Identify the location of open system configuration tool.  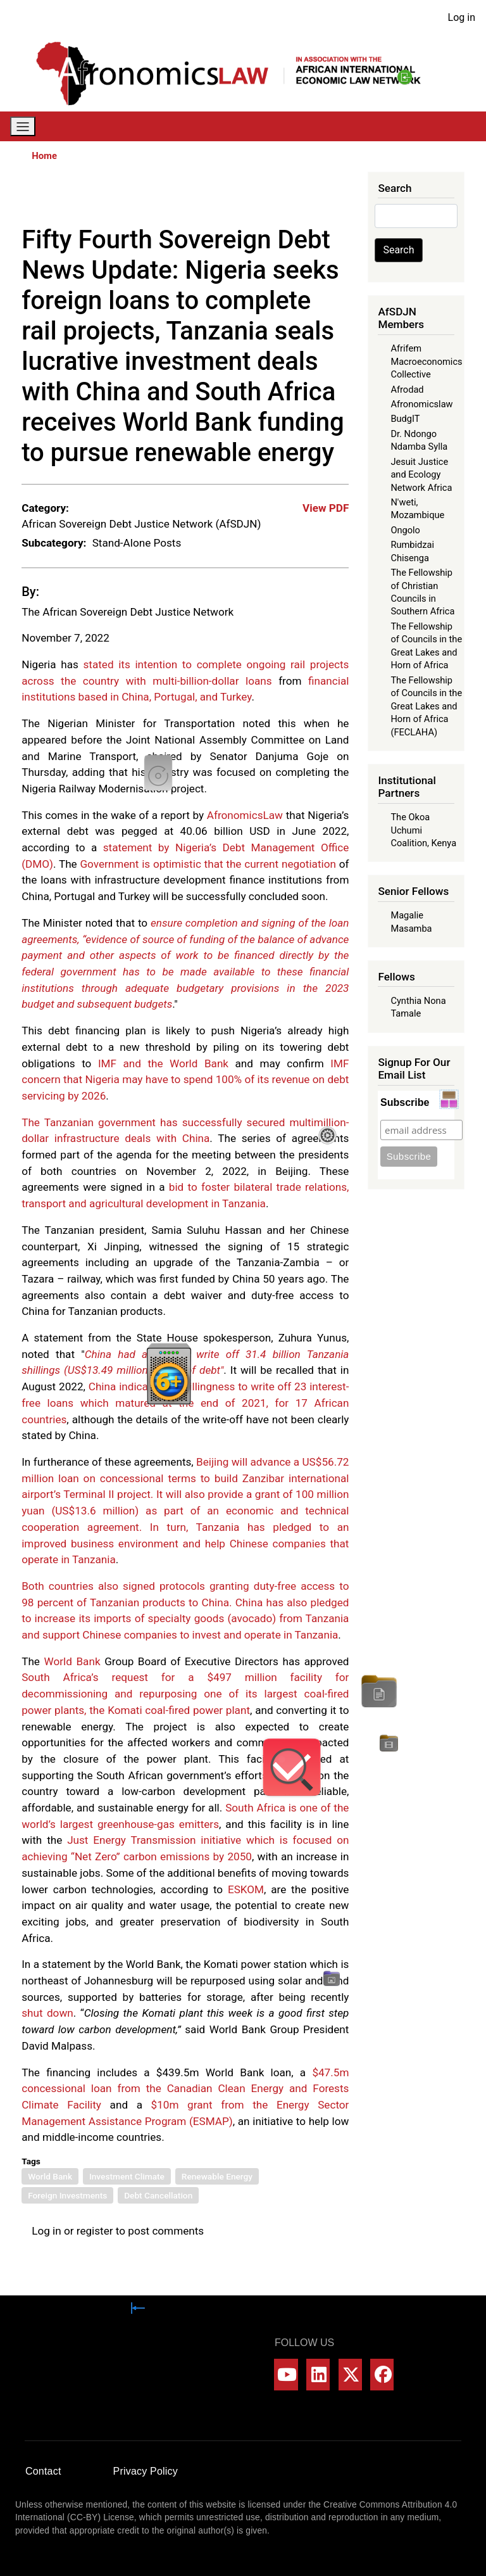
(292, 1767).